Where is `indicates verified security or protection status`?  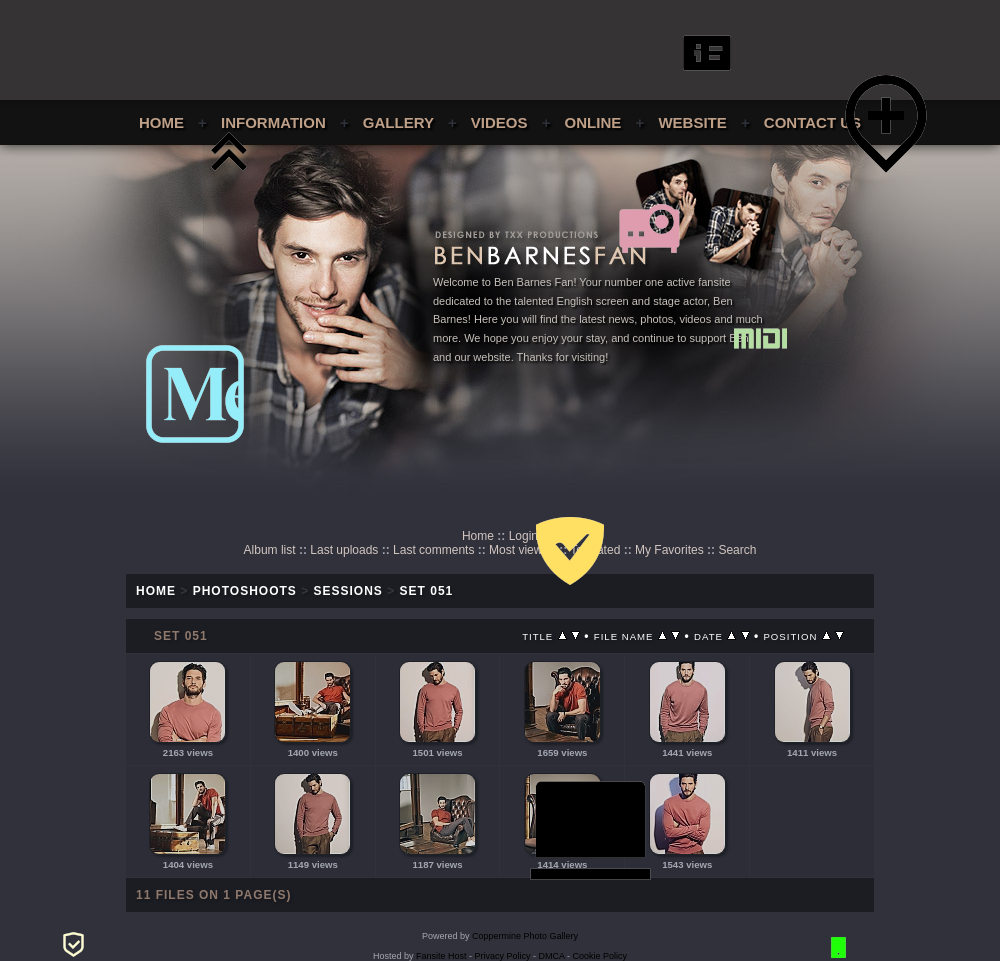
indicates verified security or protection status is located at coordinates (73, 944).